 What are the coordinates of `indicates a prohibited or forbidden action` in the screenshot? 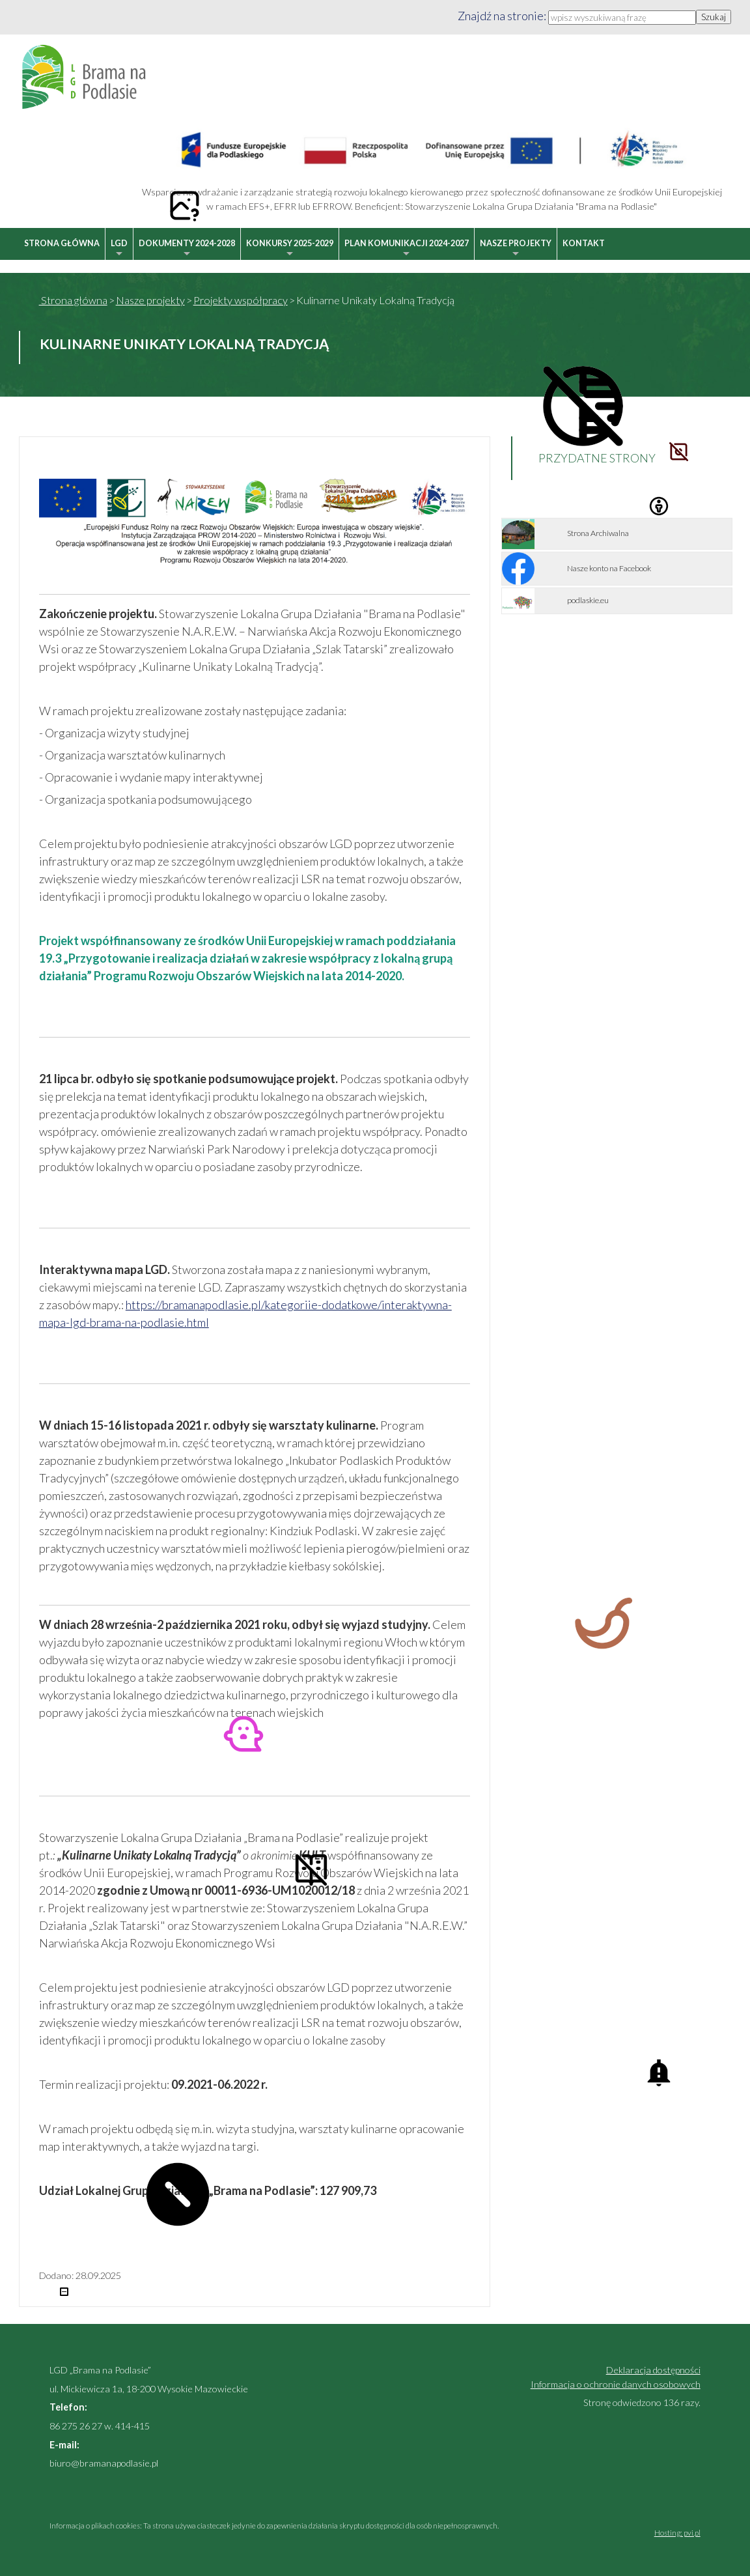 It's located at (178, 2194).